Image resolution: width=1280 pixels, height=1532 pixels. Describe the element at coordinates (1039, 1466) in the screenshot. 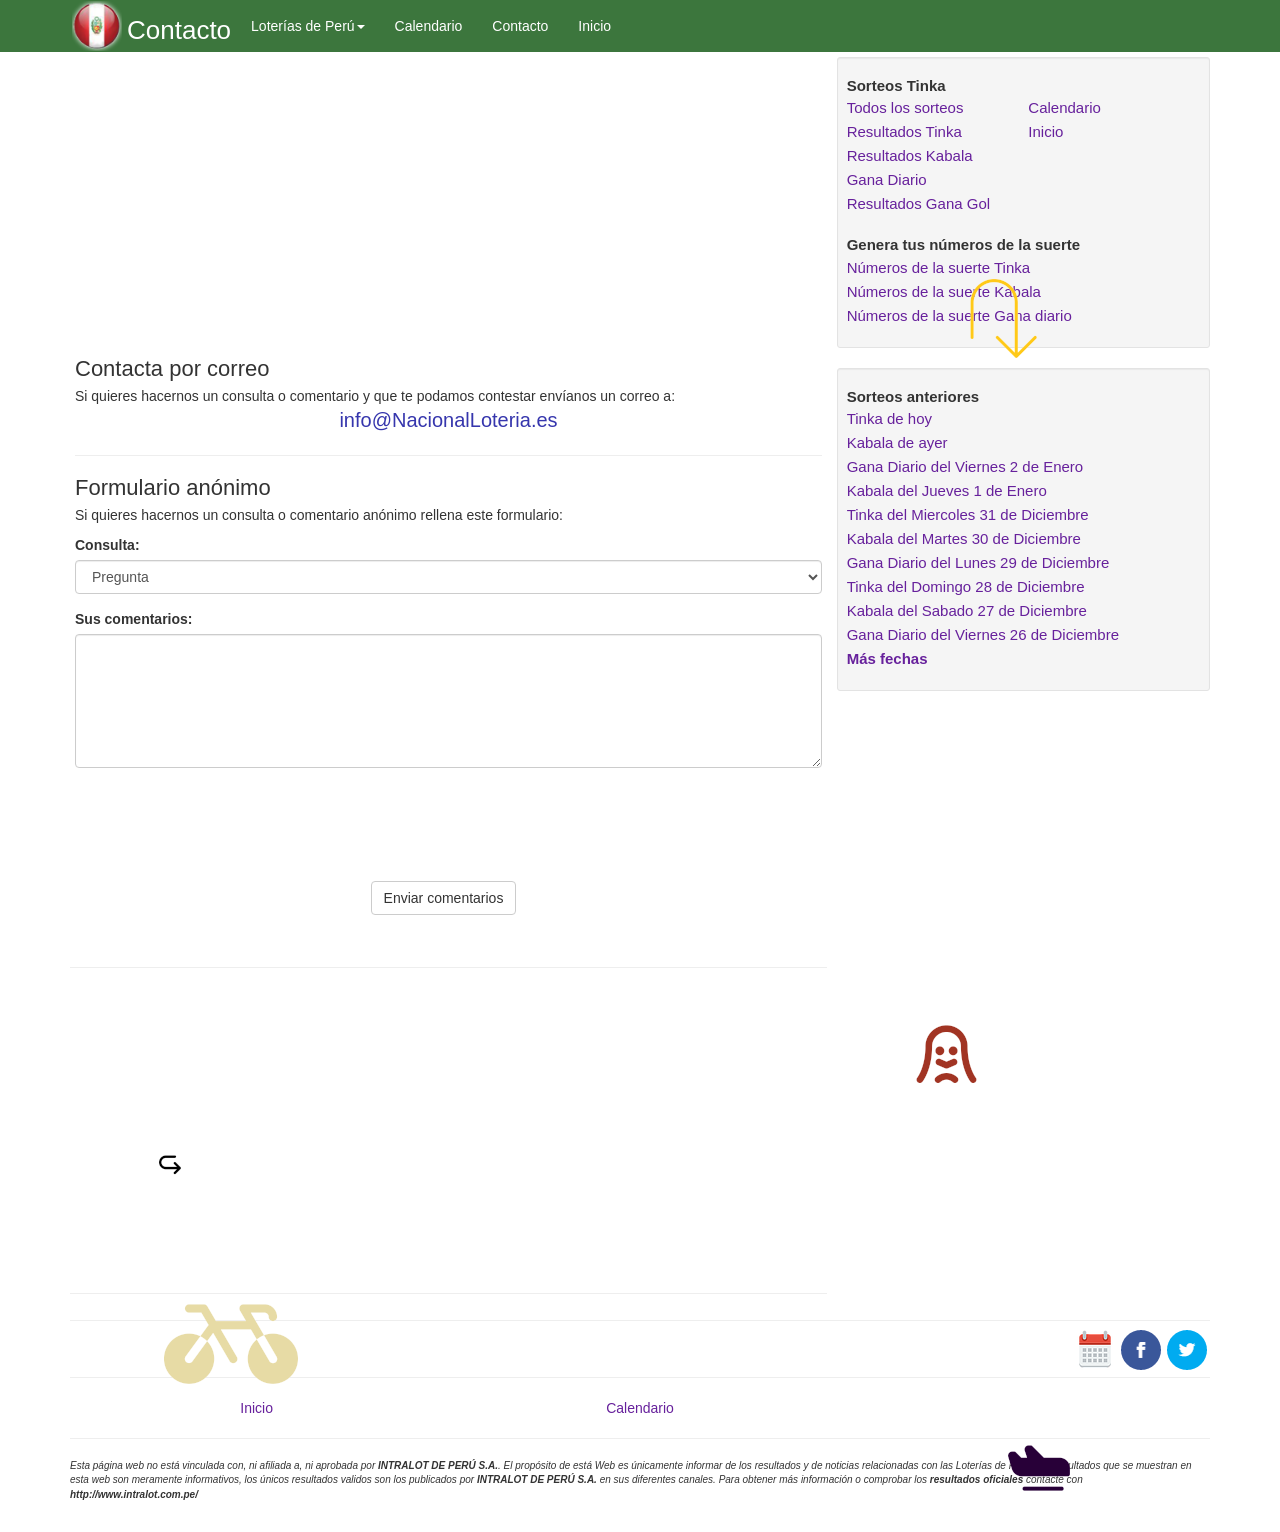

I see `indicates flight mode is active` at that location.